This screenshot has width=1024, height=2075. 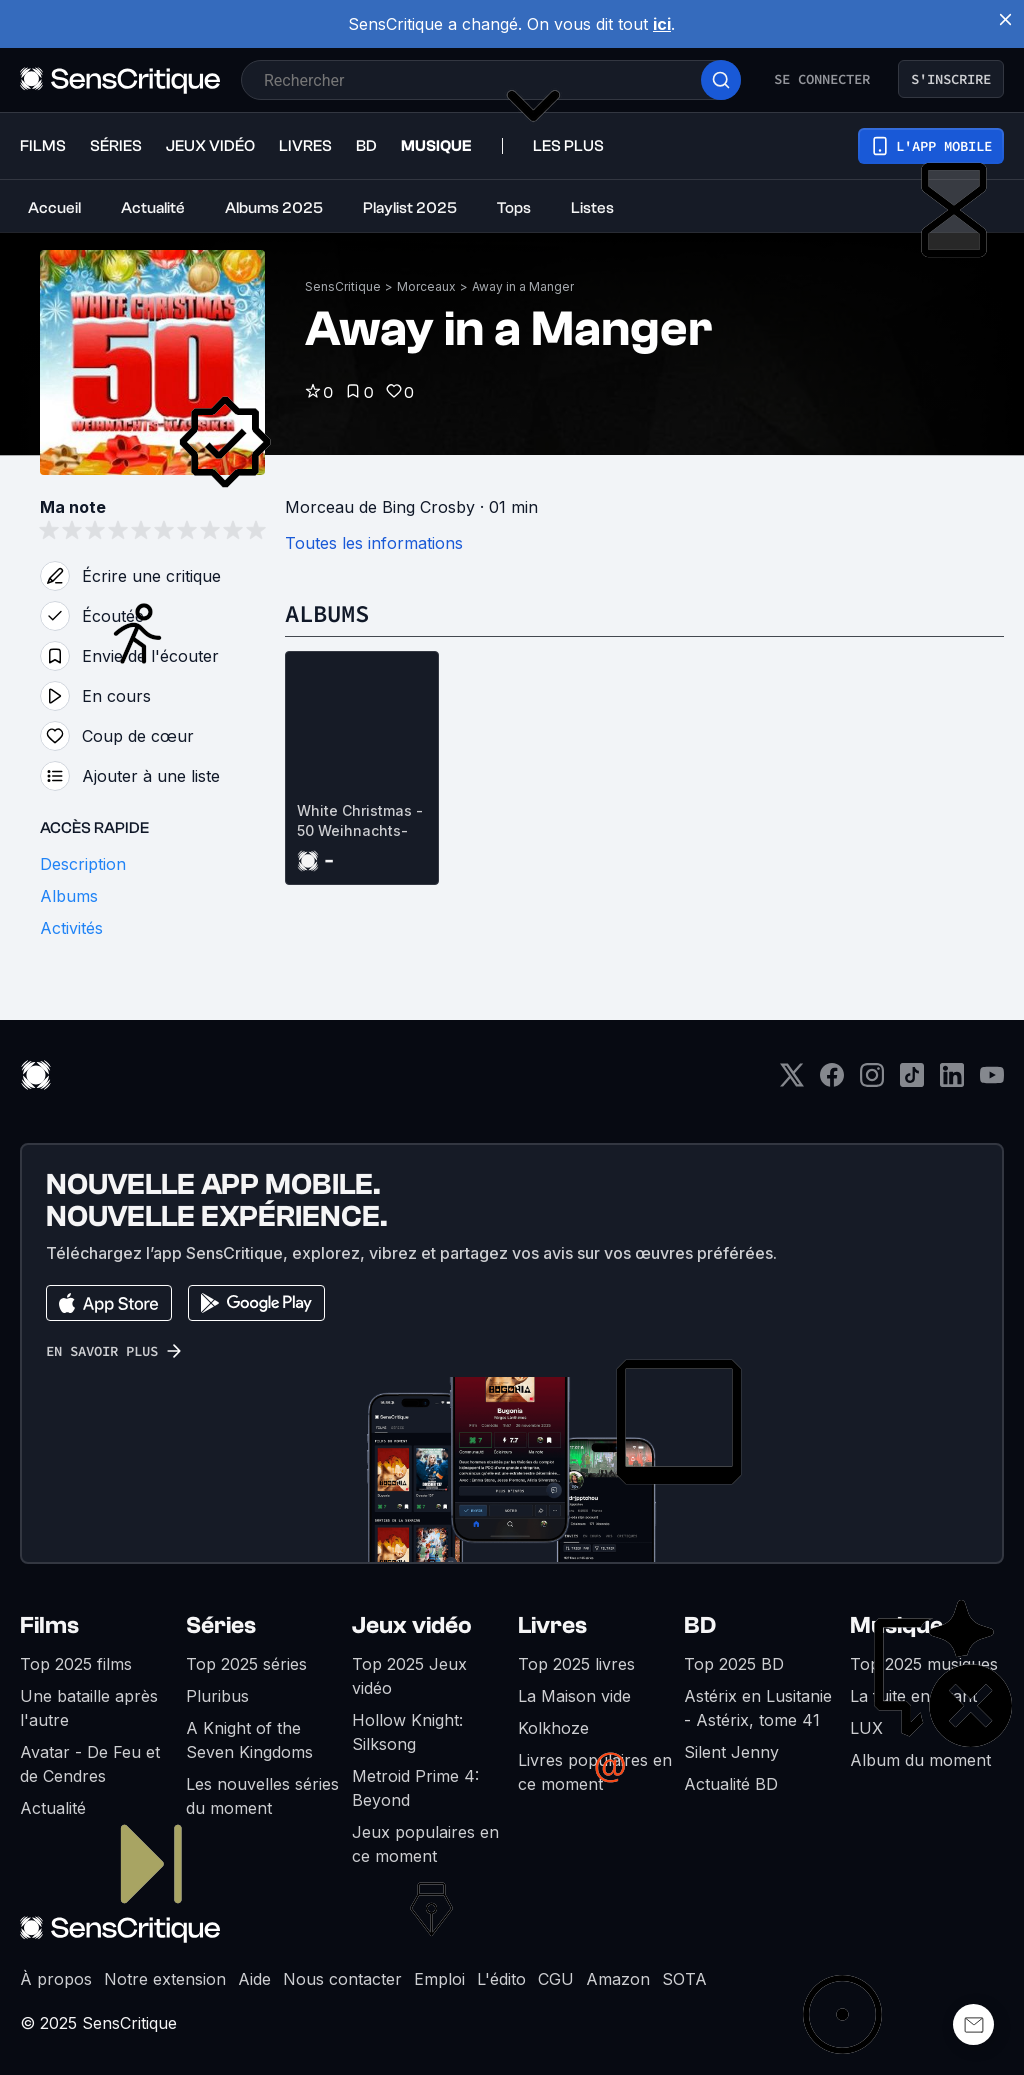 I want to click on ai chat error or failed response, so click(x=938, y=1673).